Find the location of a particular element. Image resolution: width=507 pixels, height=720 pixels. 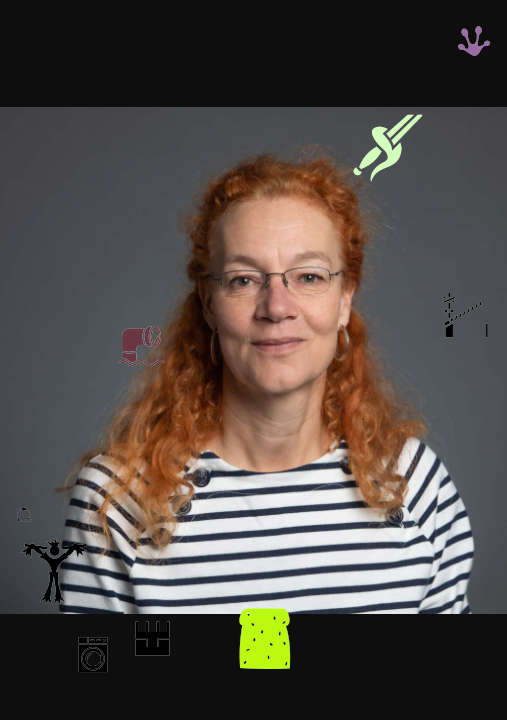

food or bakery category indicator is located at coordinates (265, 638).